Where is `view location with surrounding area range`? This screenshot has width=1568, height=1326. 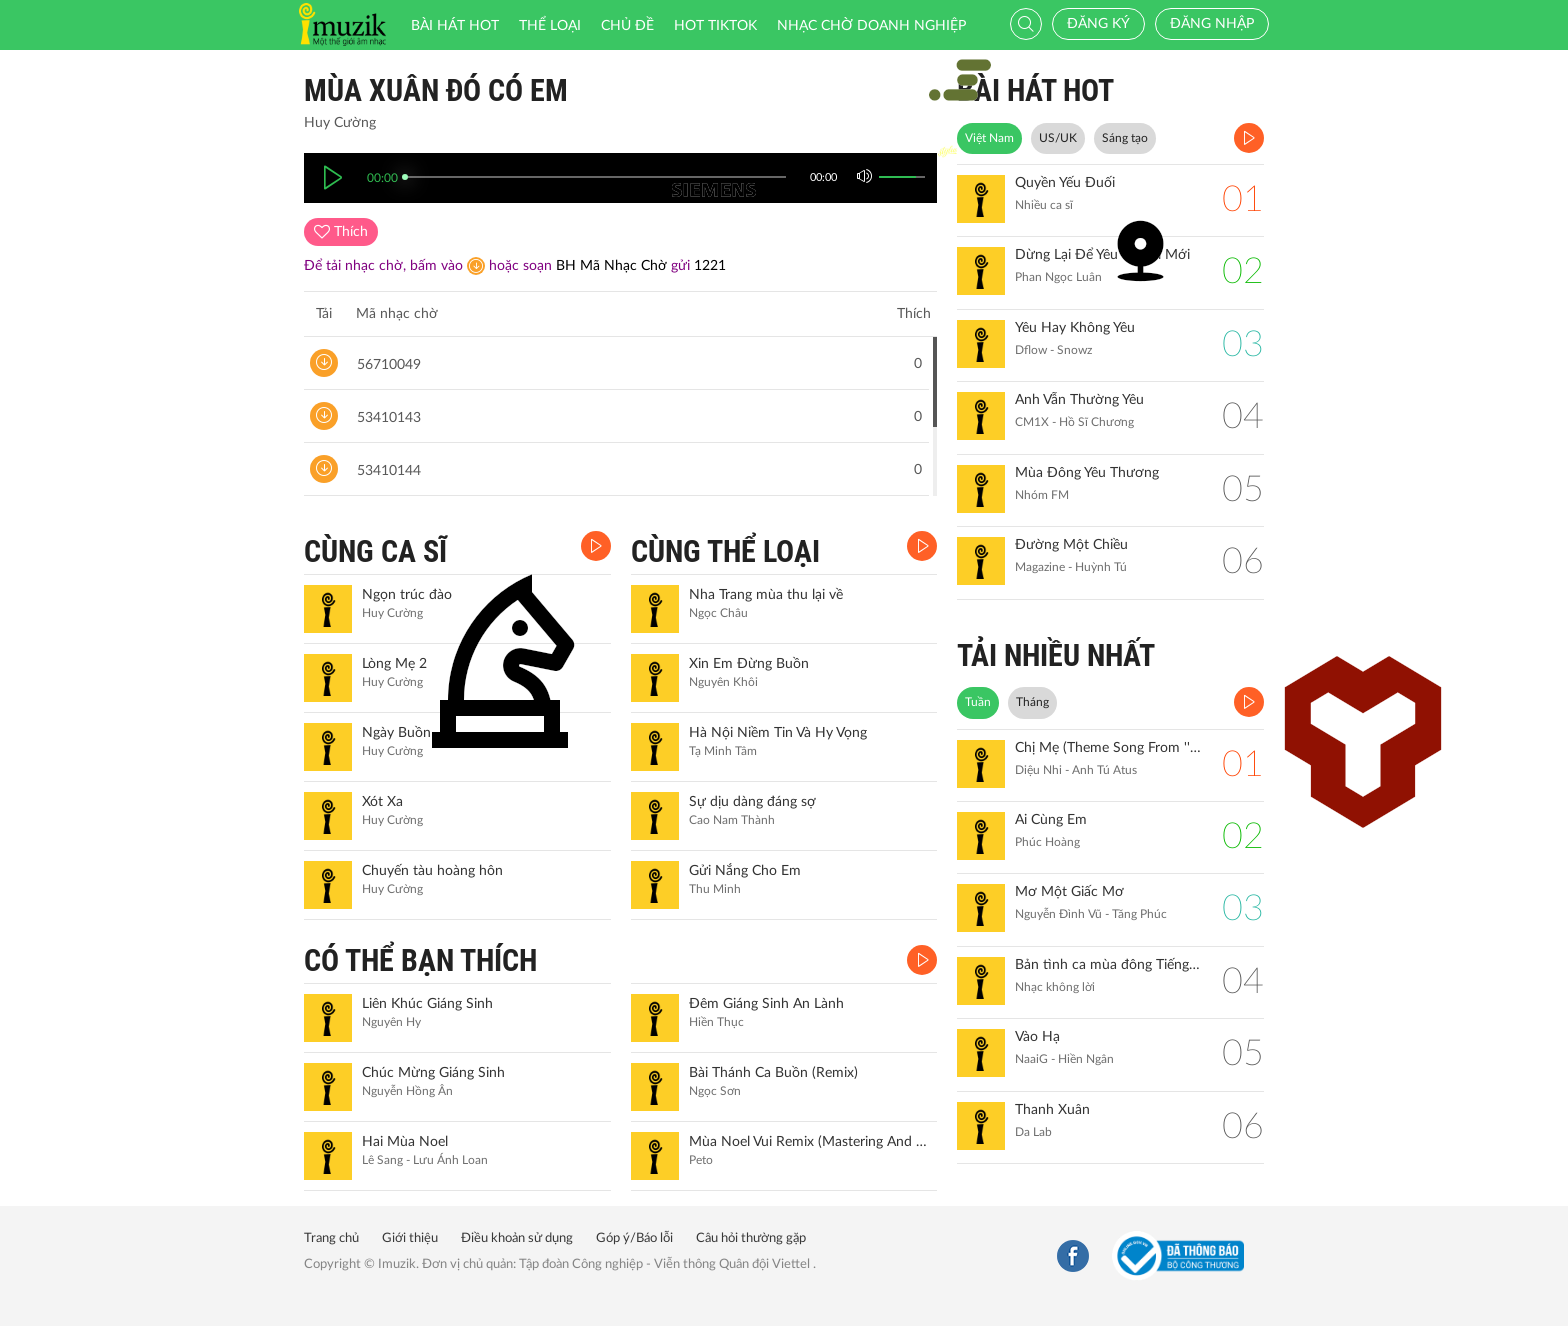
view location with surrounding area range is located at coordinates (1140, 249).